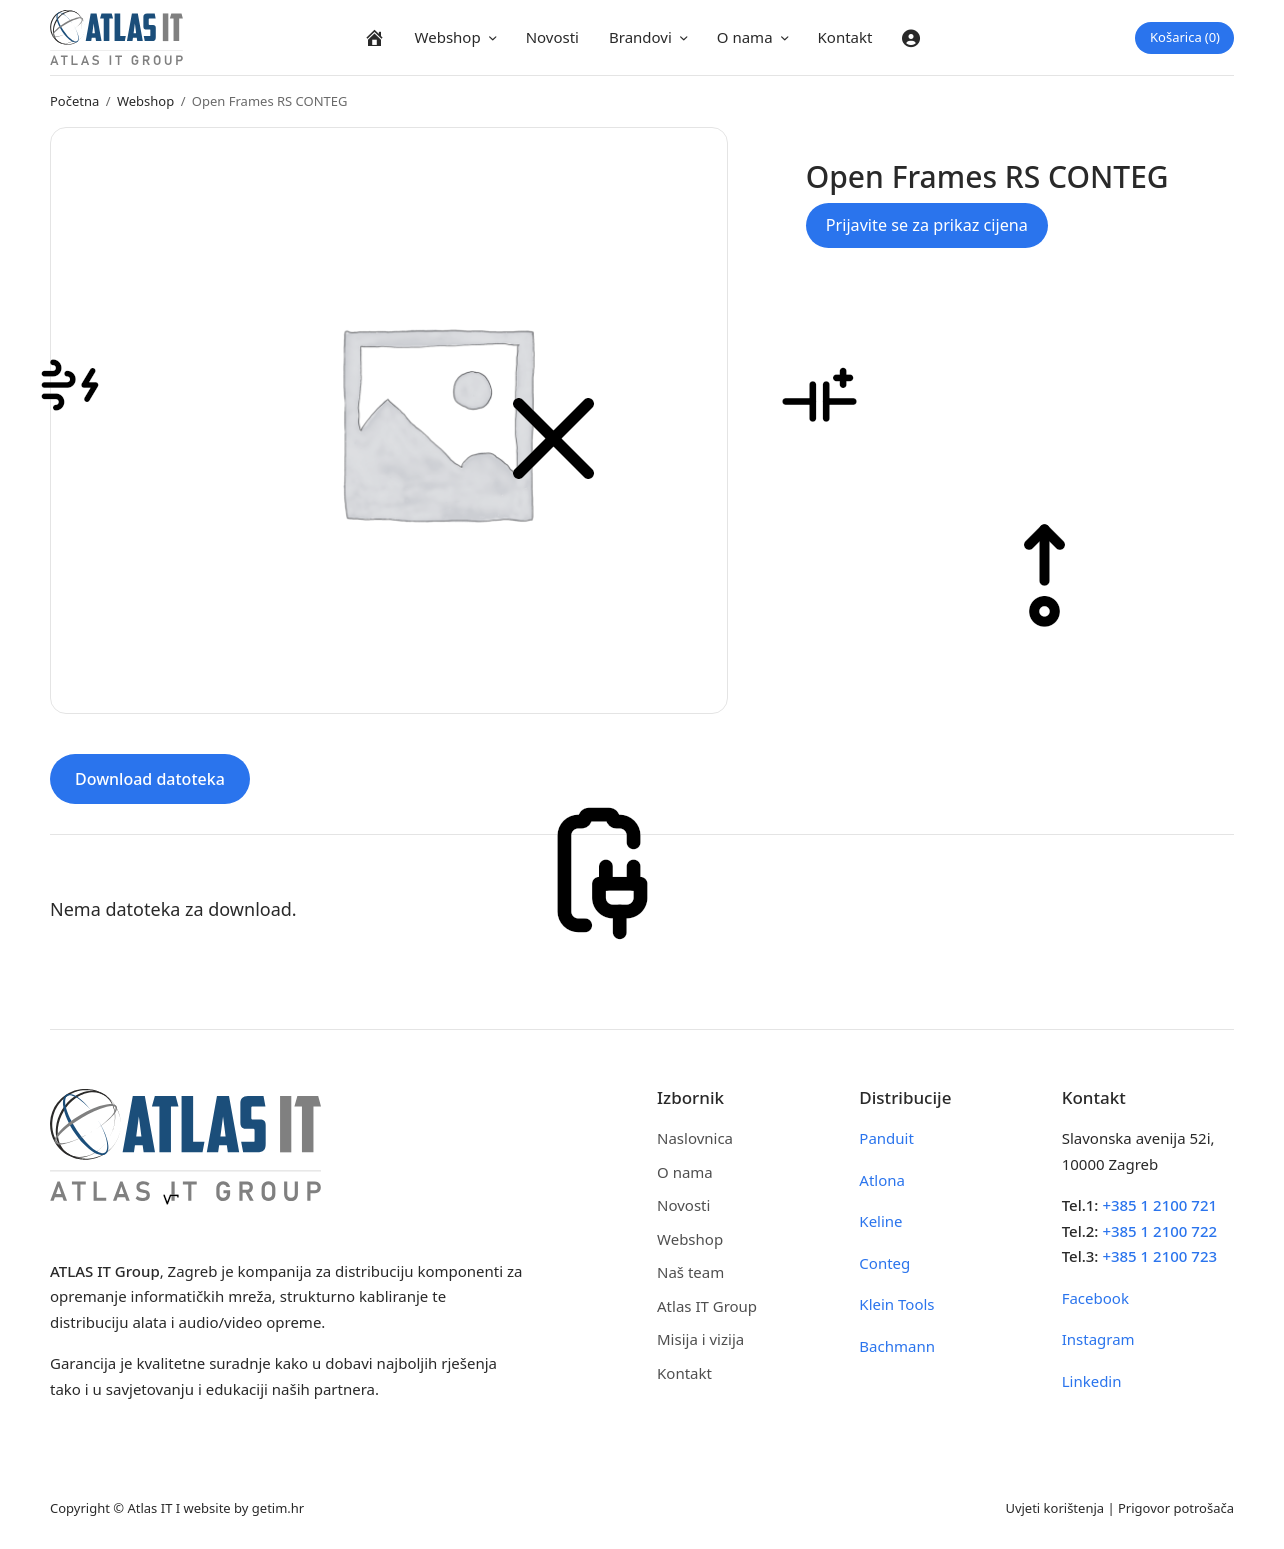 This screenshot has width=1284, height=1549. I want to click on close the current window or dialog, so click(553, 438).